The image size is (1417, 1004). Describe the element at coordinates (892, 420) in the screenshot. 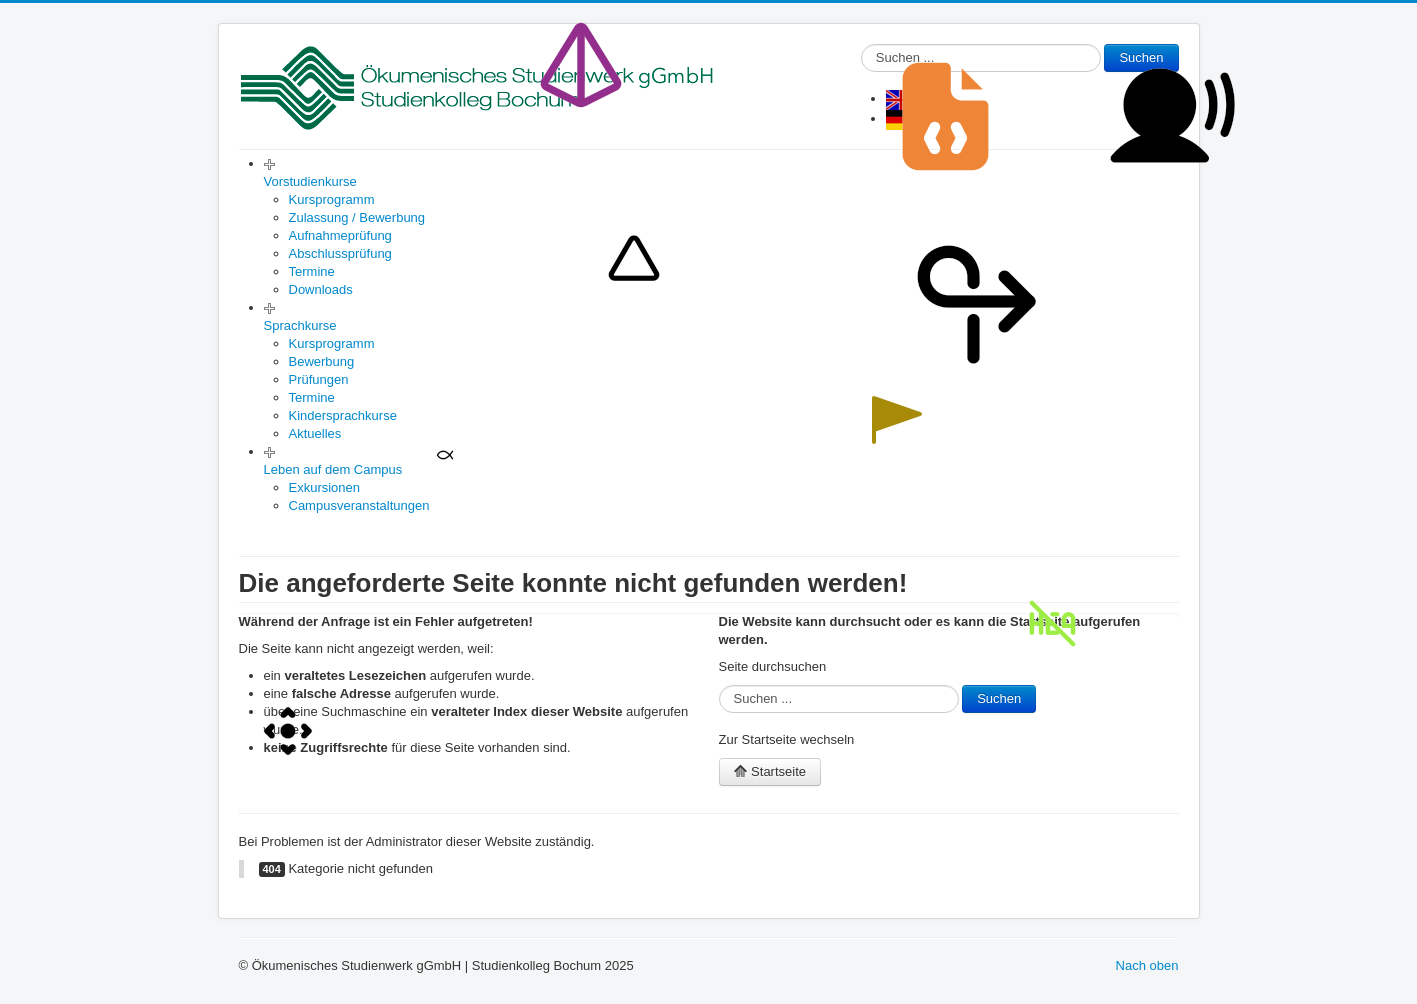

I see `flag or bookmark an item for later` at that location.